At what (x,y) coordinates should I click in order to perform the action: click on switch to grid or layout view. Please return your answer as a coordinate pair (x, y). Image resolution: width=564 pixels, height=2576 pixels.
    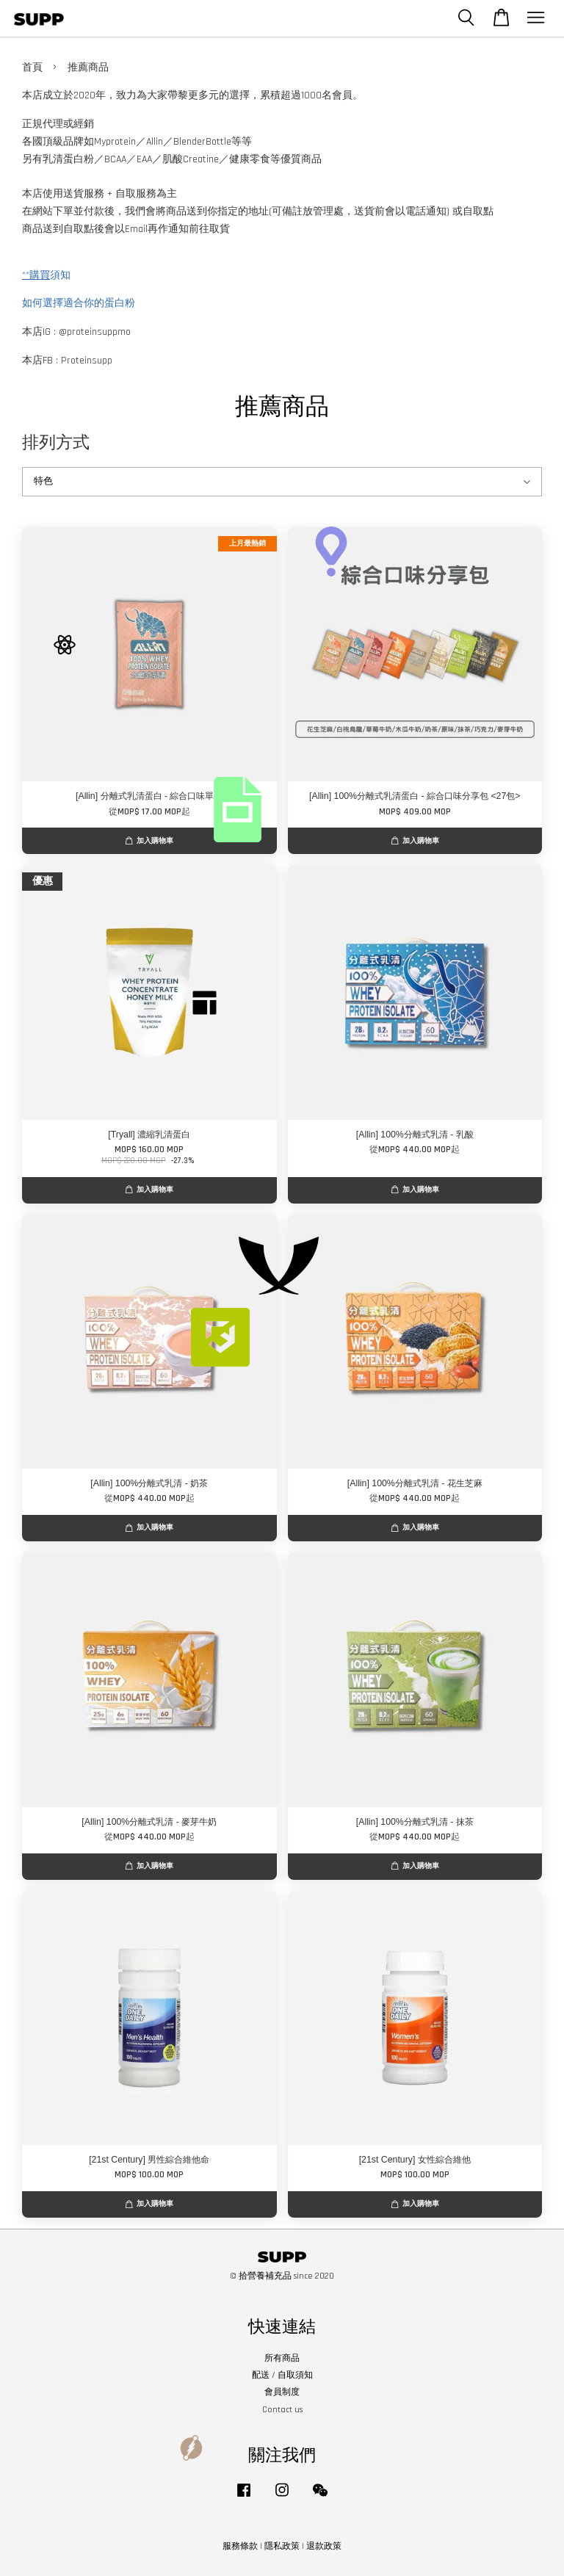
    Looking at the image, I should click on (204, 1002).